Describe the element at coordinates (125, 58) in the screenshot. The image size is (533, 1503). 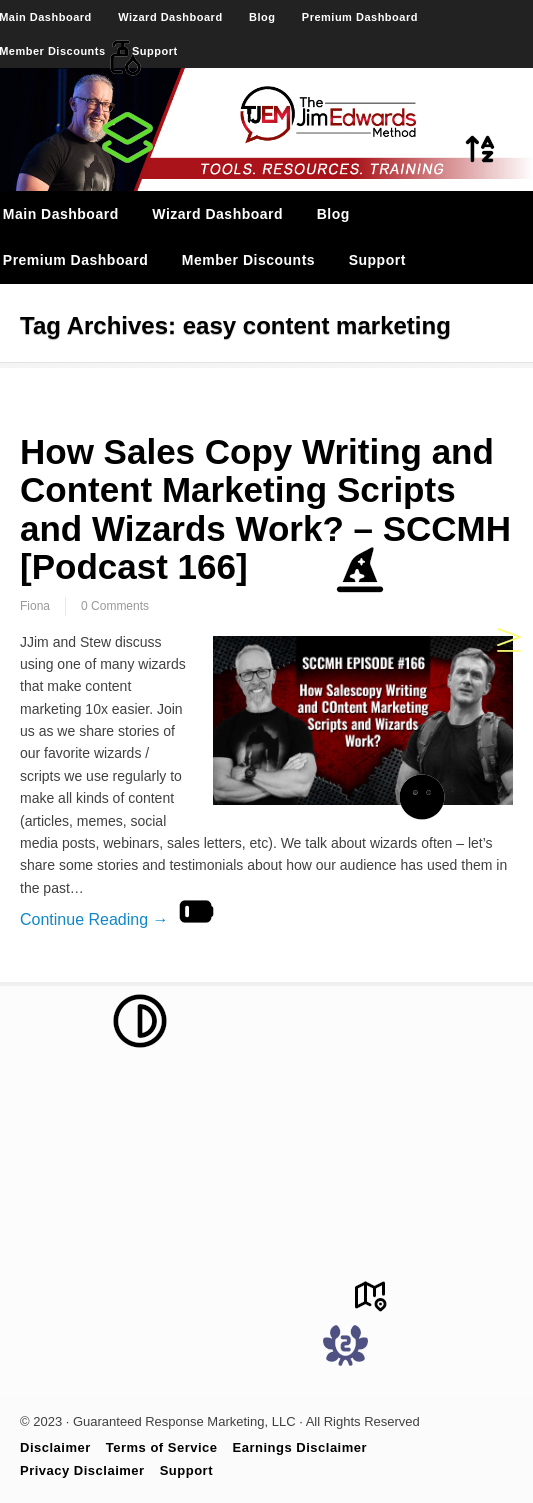
I see `access hand sanitizer or soap dispenser location` at that location.